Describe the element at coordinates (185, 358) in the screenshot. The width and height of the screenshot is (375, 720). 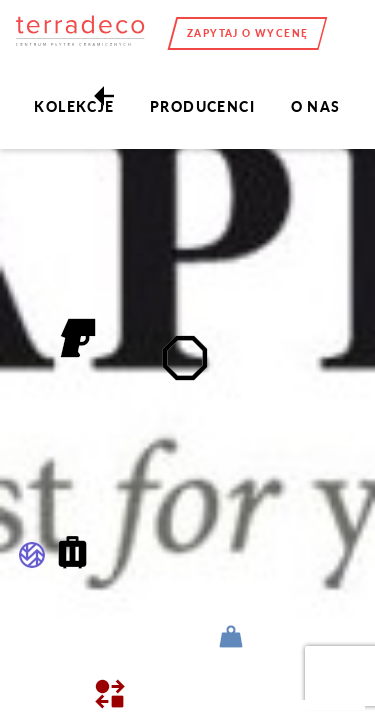
I see `select octagon shape tool` at that location.